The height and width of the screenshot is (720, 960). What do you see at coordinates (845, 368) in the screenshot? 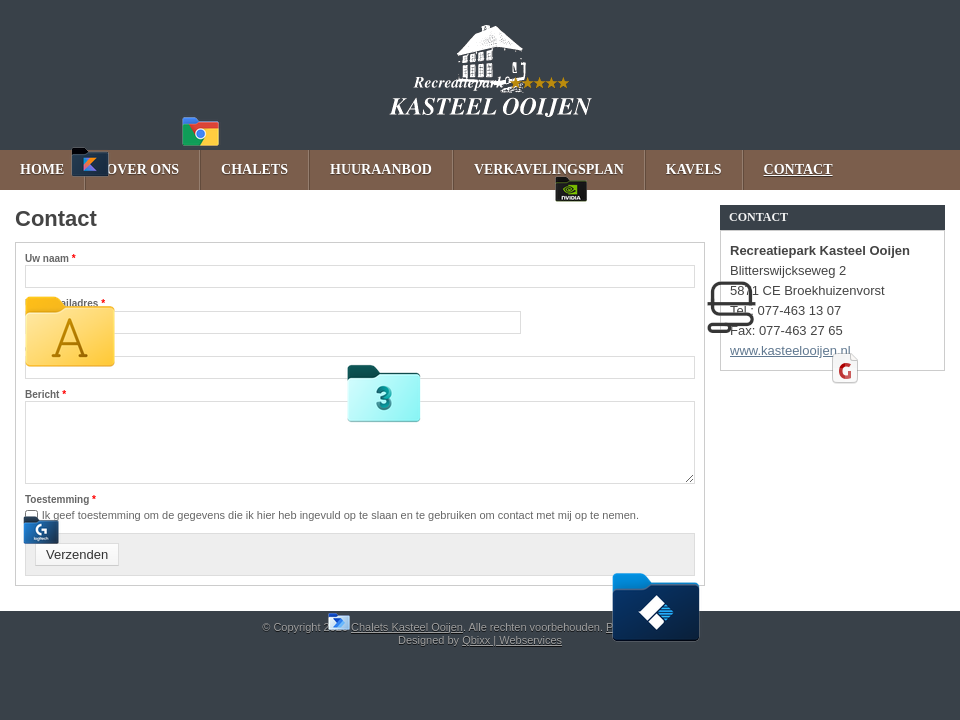
I see `a G-code file used for CNC or 3D printing instructions` at bounding box center [845, 368].